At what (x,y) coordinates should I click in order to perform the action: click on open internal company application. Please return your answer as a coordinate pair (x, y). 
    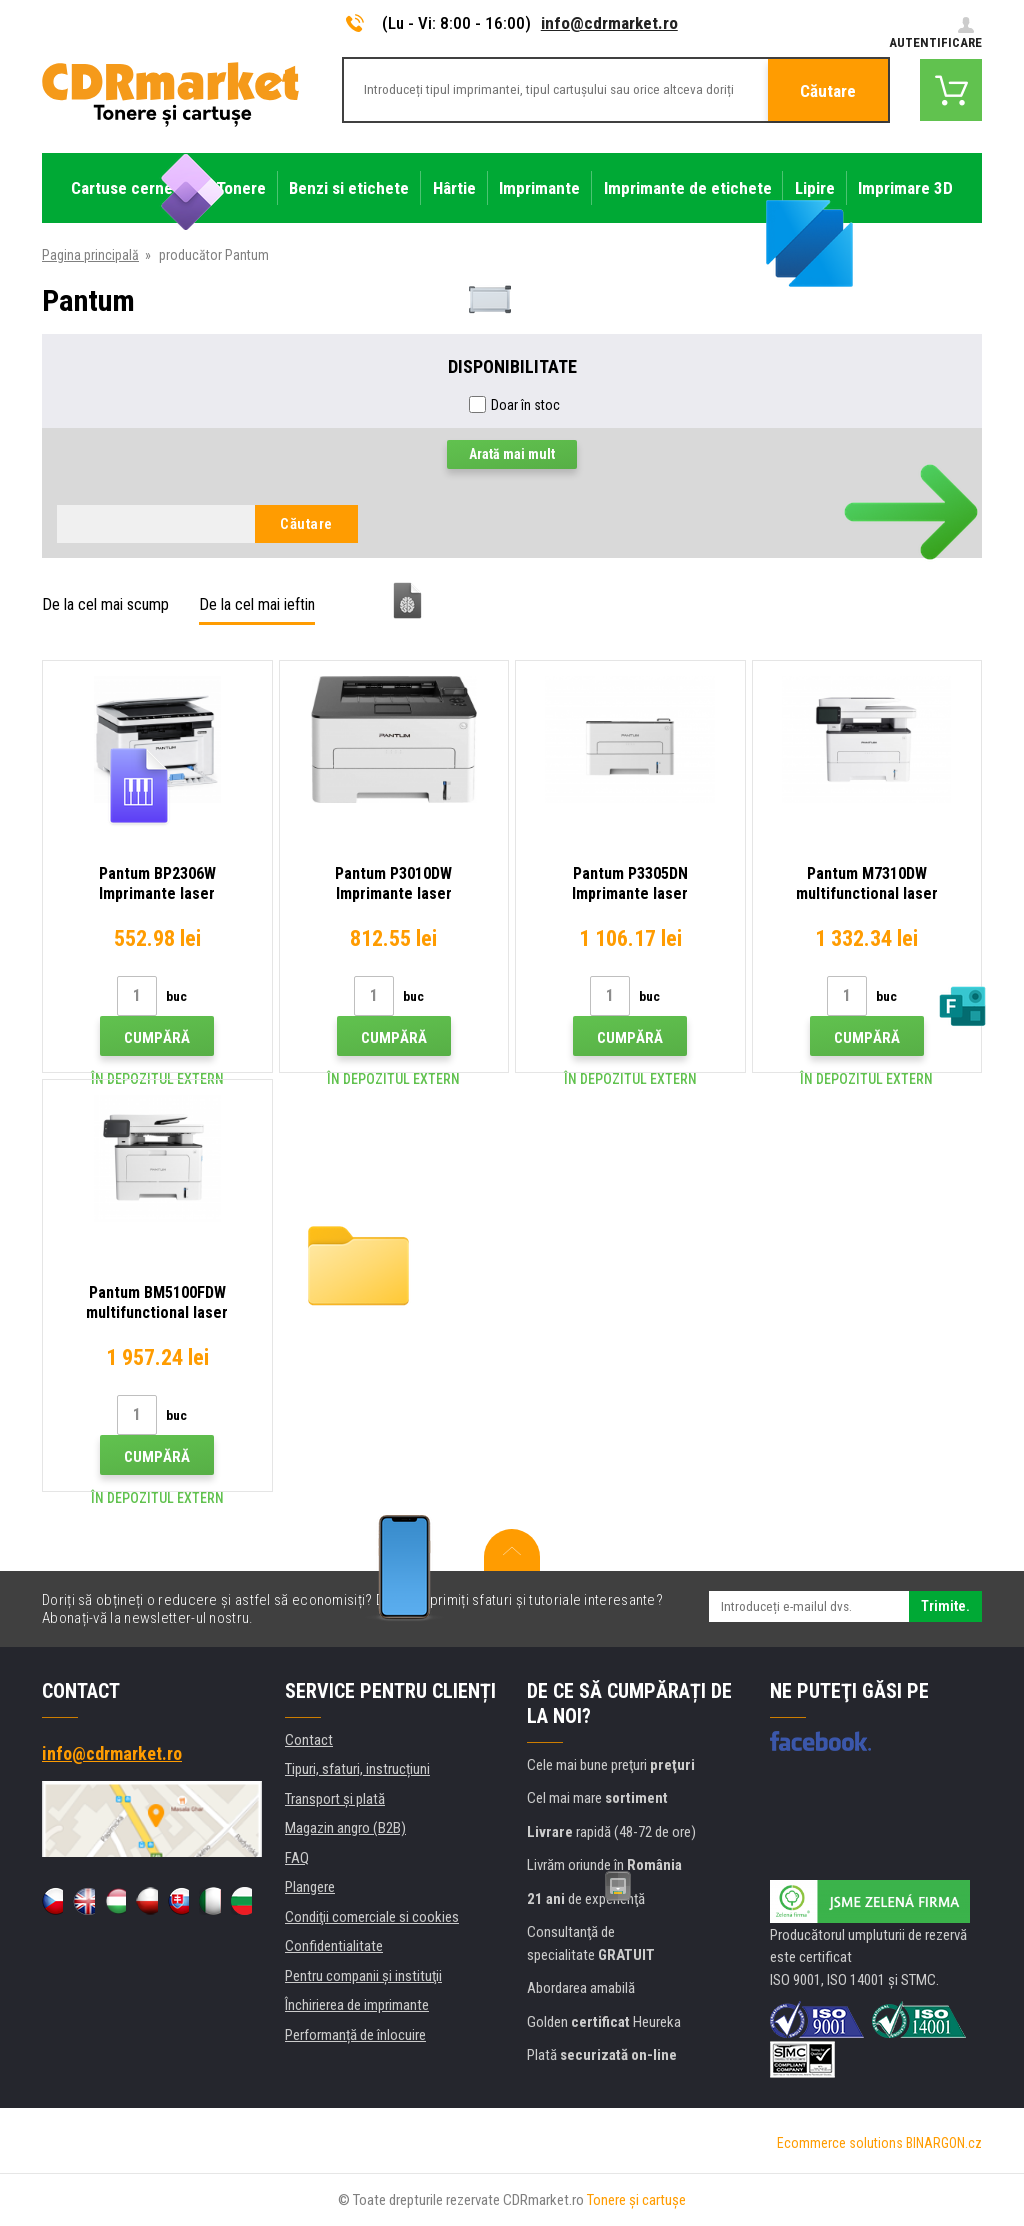
    Looking at the image, I should click on (809, 243).